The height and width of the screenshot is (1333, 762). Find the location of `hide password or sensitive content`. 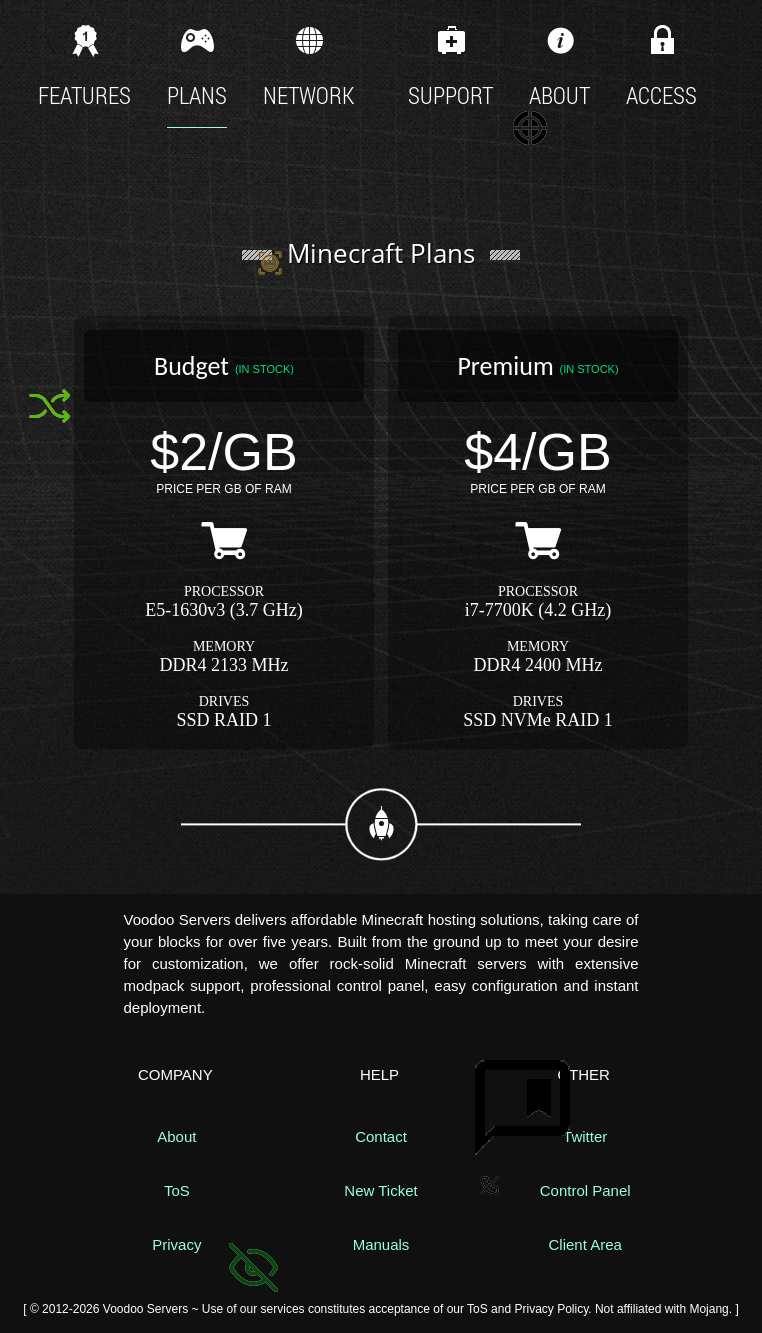

hide password or sensitive content is located at coordinates (253, 1267).